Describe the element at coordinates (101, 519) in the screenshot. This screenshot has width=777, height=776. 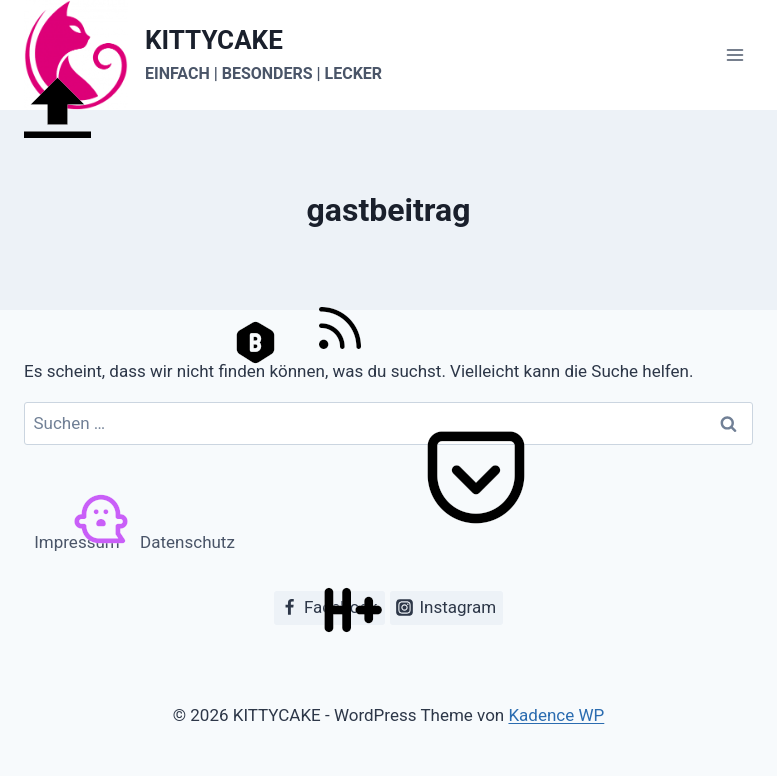
I see `enable ghost mode or incognito browsing` at that location.